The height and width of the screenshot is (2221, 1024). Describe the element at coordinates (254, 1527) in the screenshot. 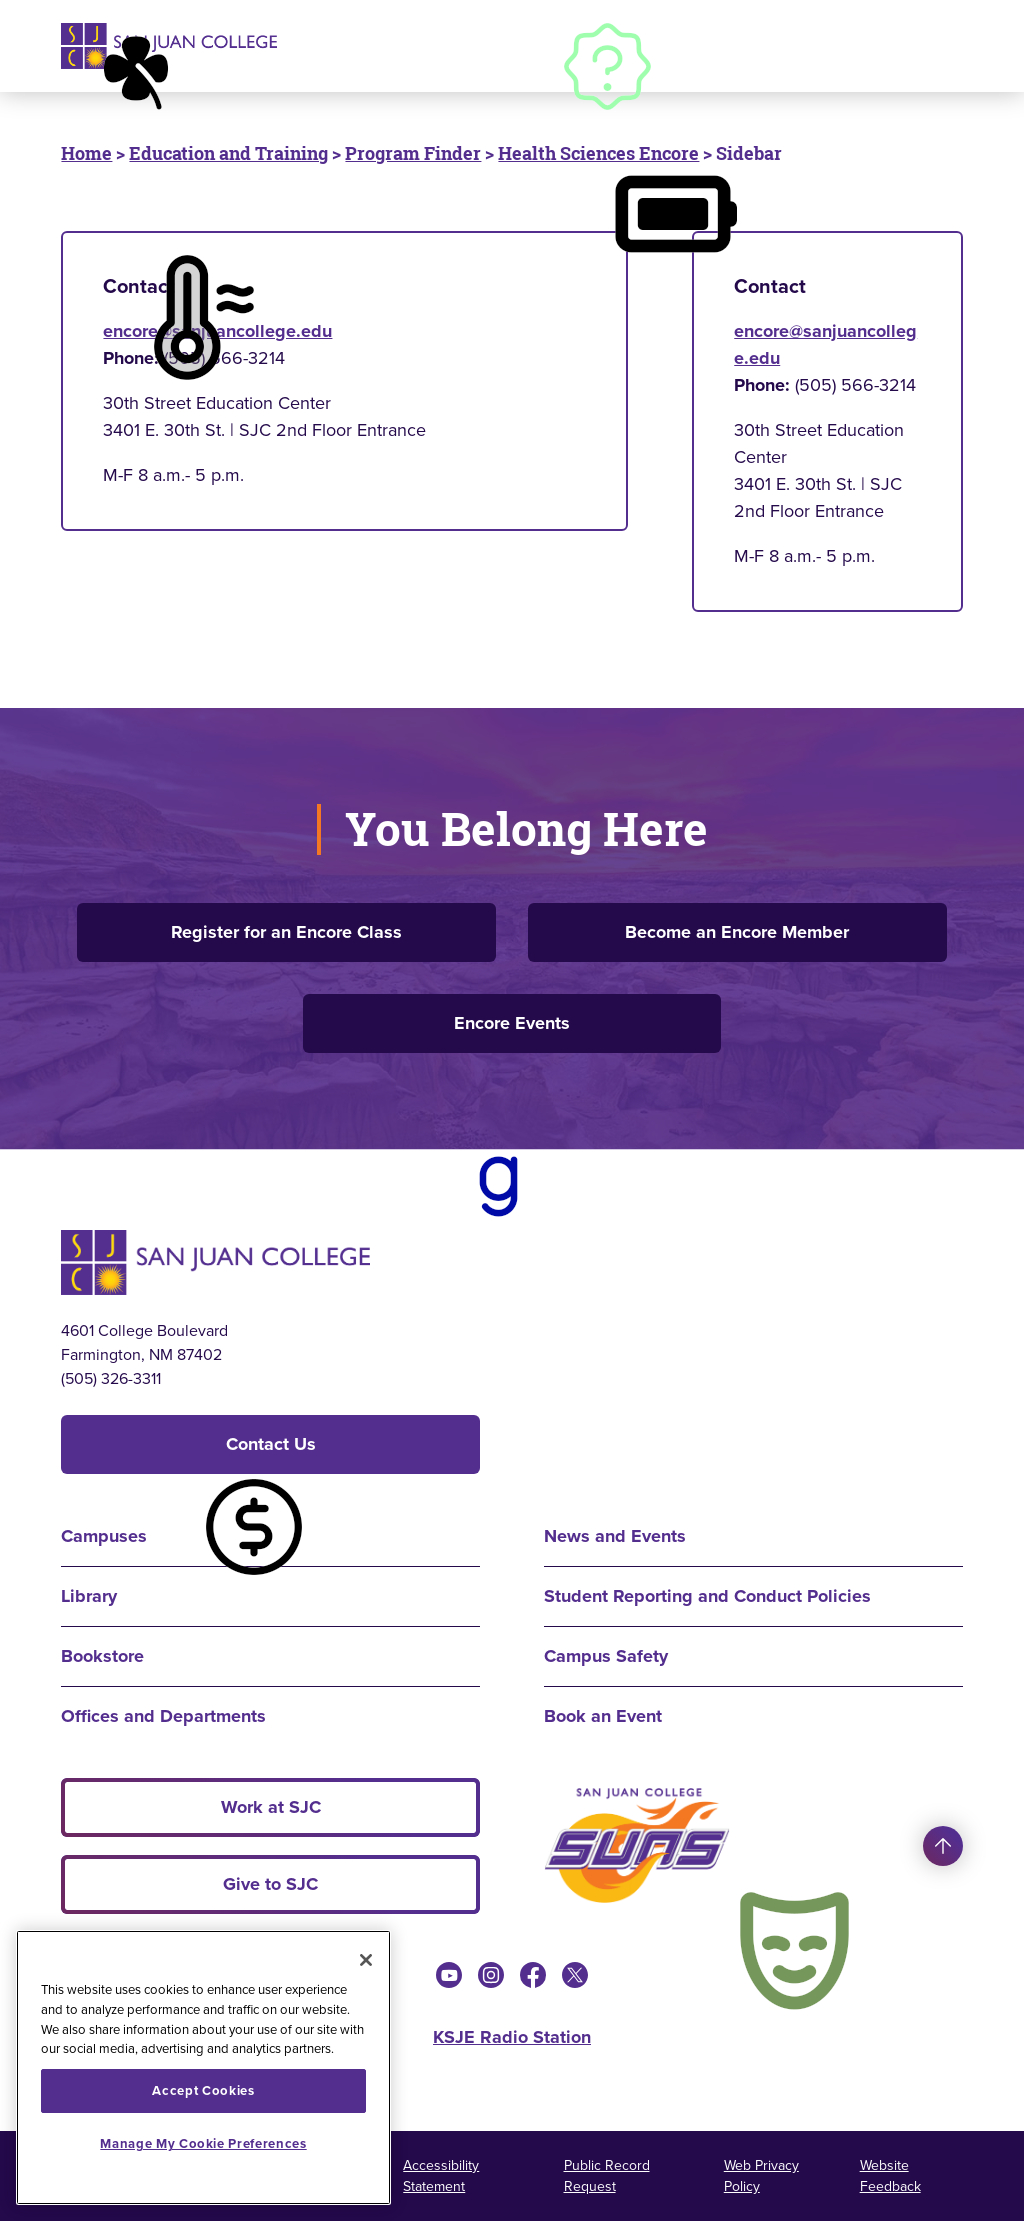

I see `view account balance or financial information` at that location.